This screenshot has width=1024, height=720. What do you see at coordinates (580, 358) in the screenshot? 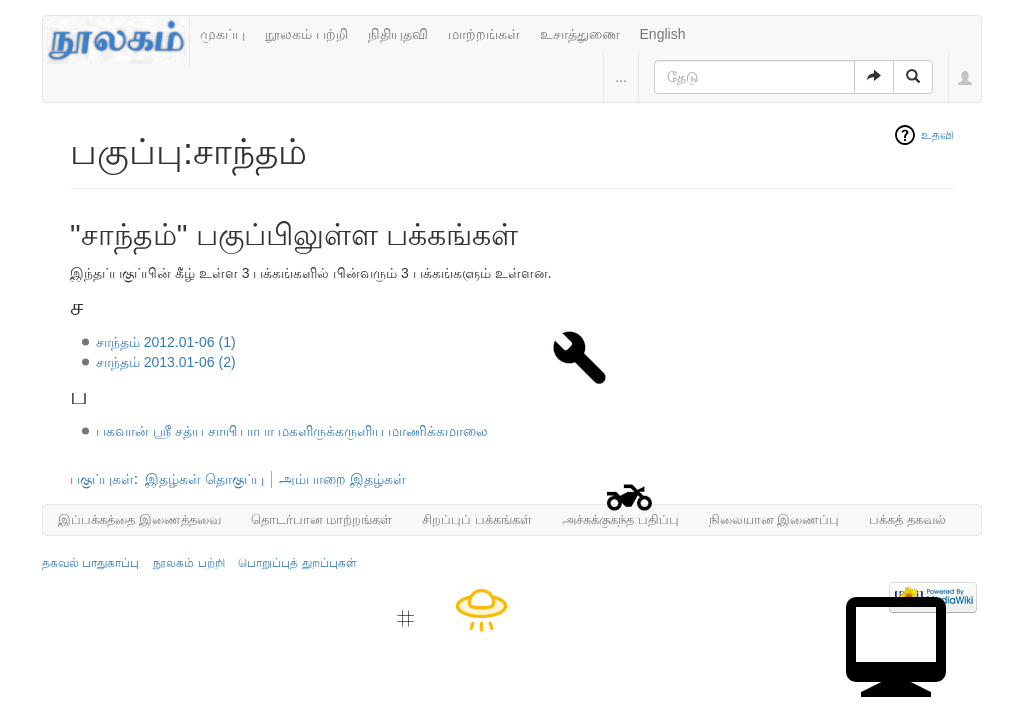
I see `access settings or configuration options` at bounding box center [580, 358].